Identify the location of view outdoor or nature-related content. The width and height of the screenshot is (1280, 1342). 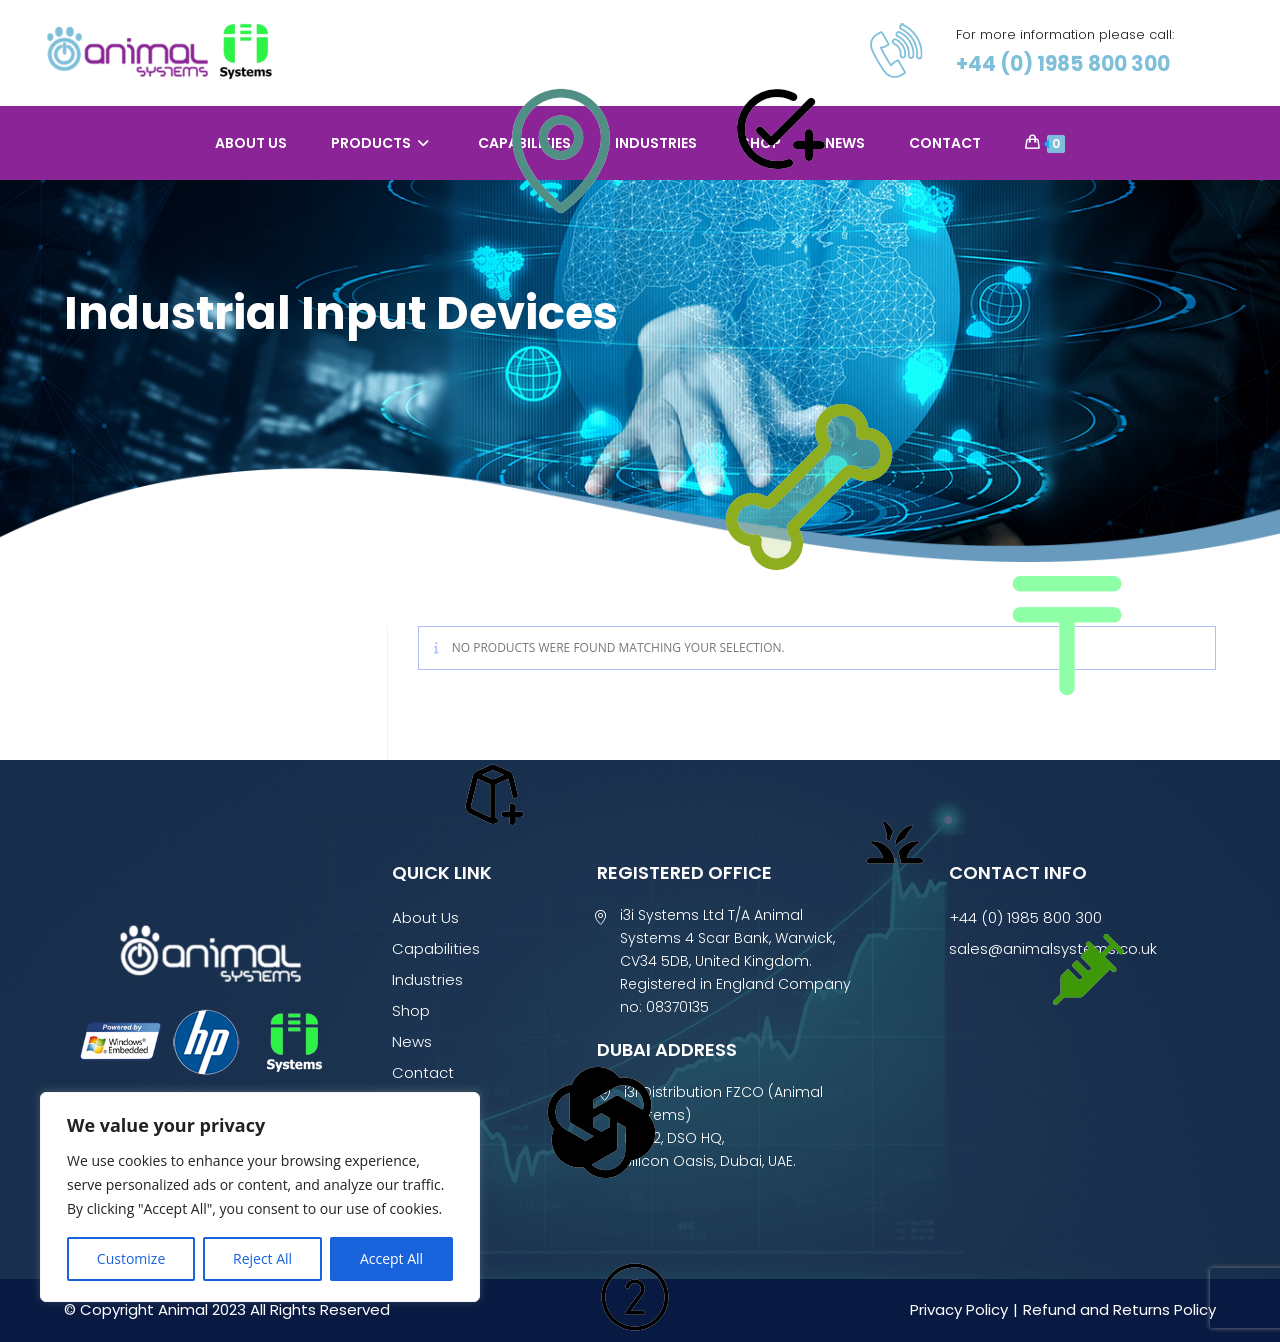
(895, 841).